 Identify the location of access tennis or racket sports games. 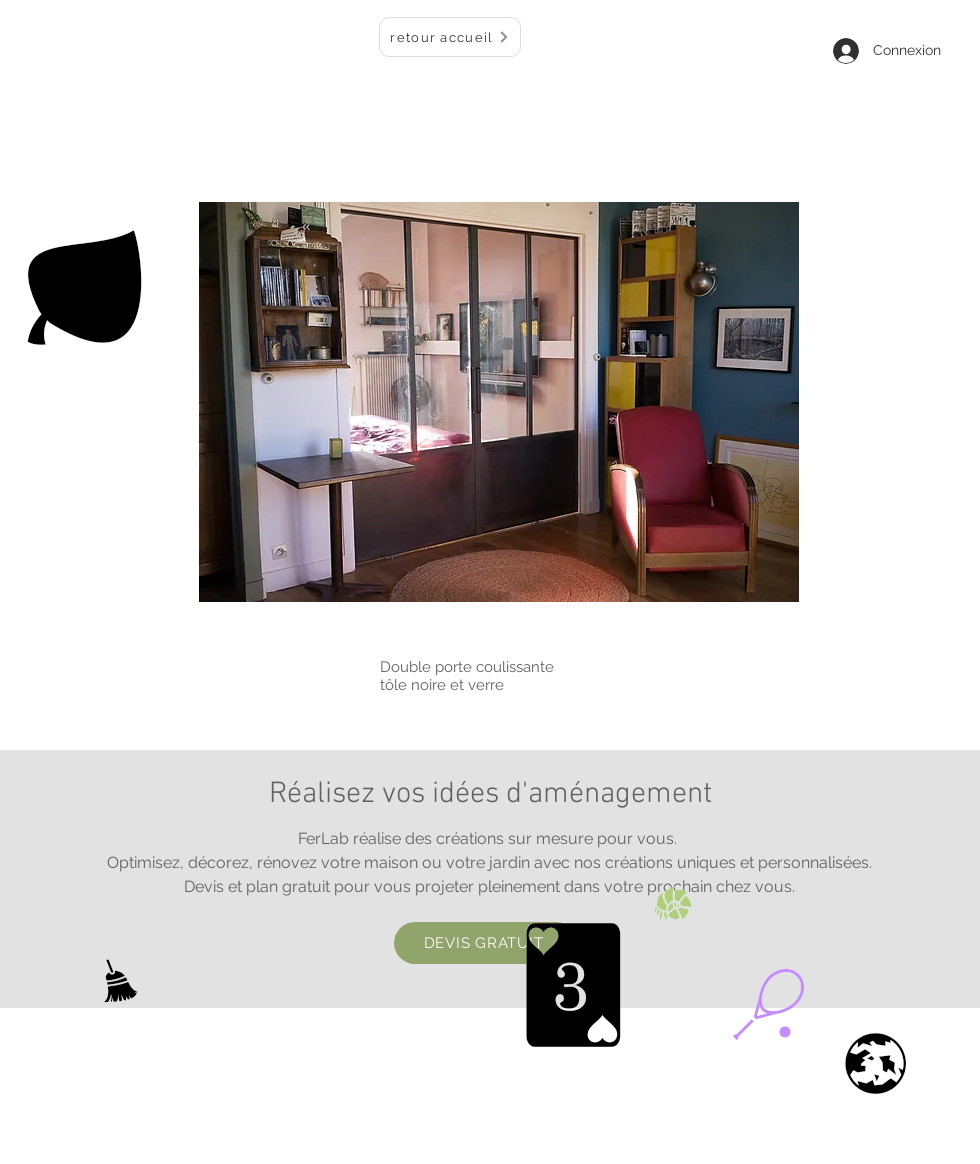
(768, 1004).